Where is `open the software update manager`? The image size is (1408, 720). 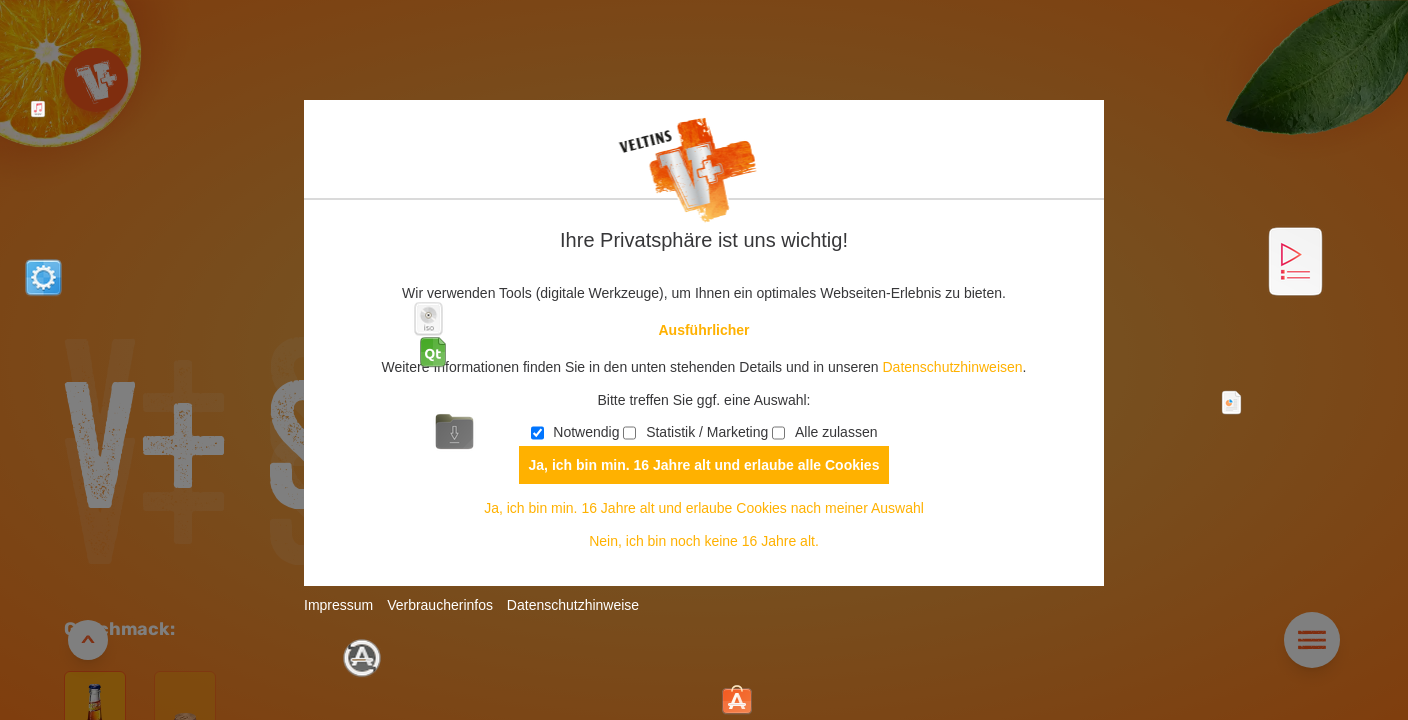 open the software update manager is located at coordinates (362, 658).